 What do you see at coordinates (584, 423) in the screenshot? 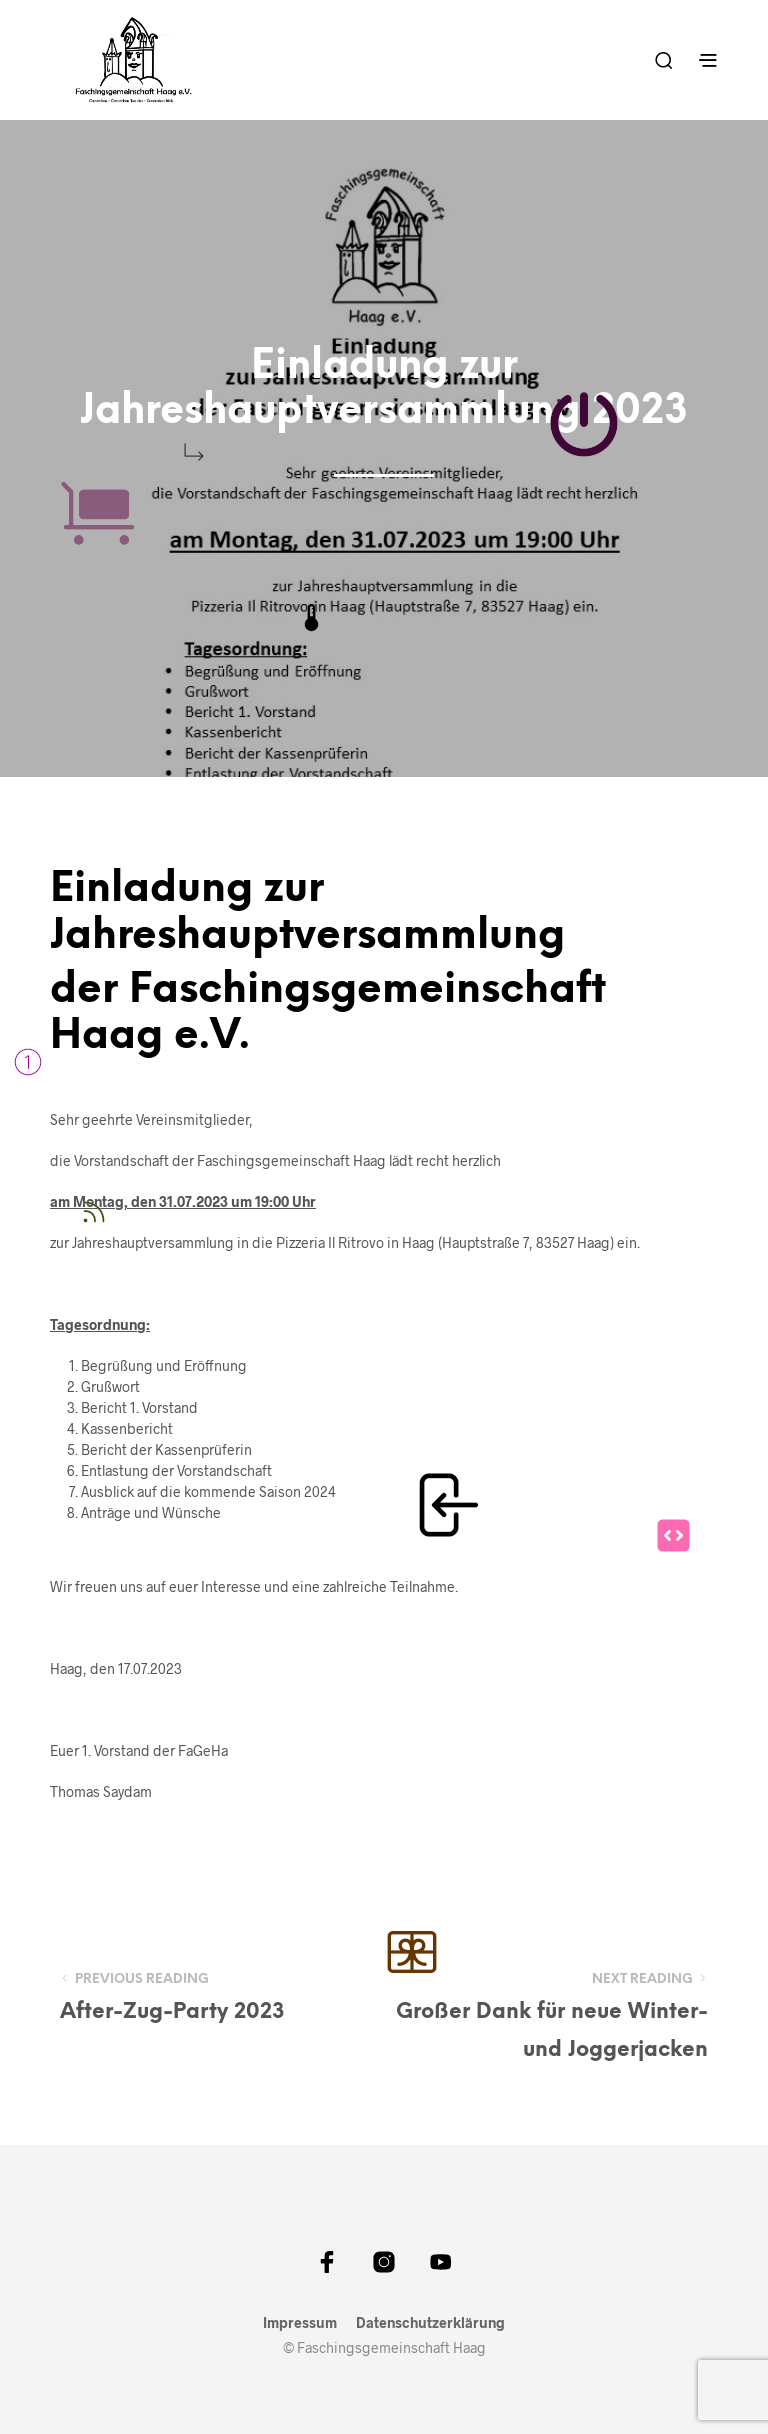
I see `turn device on or off` at bounding box center [584, 423].